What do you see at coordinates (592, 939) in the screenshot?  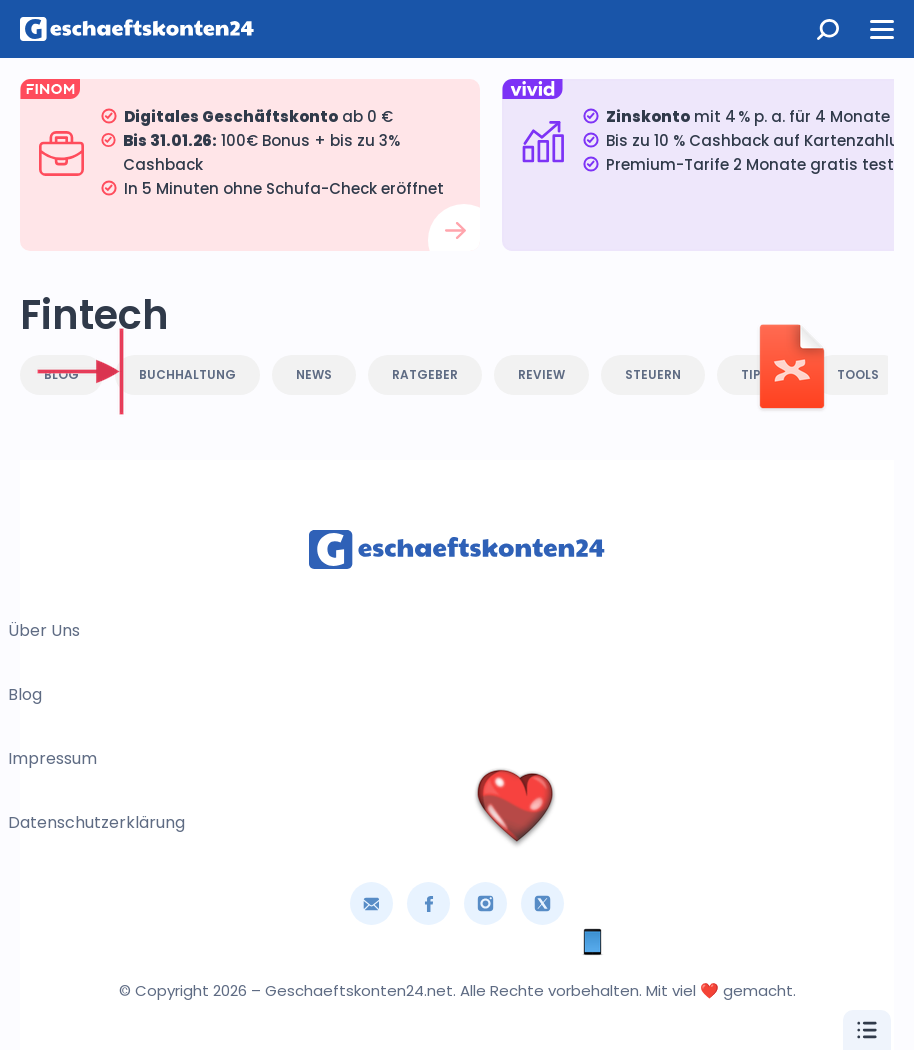 I see `iPad Mini 3 device icon in system settings` at bounding box center [592, 939].